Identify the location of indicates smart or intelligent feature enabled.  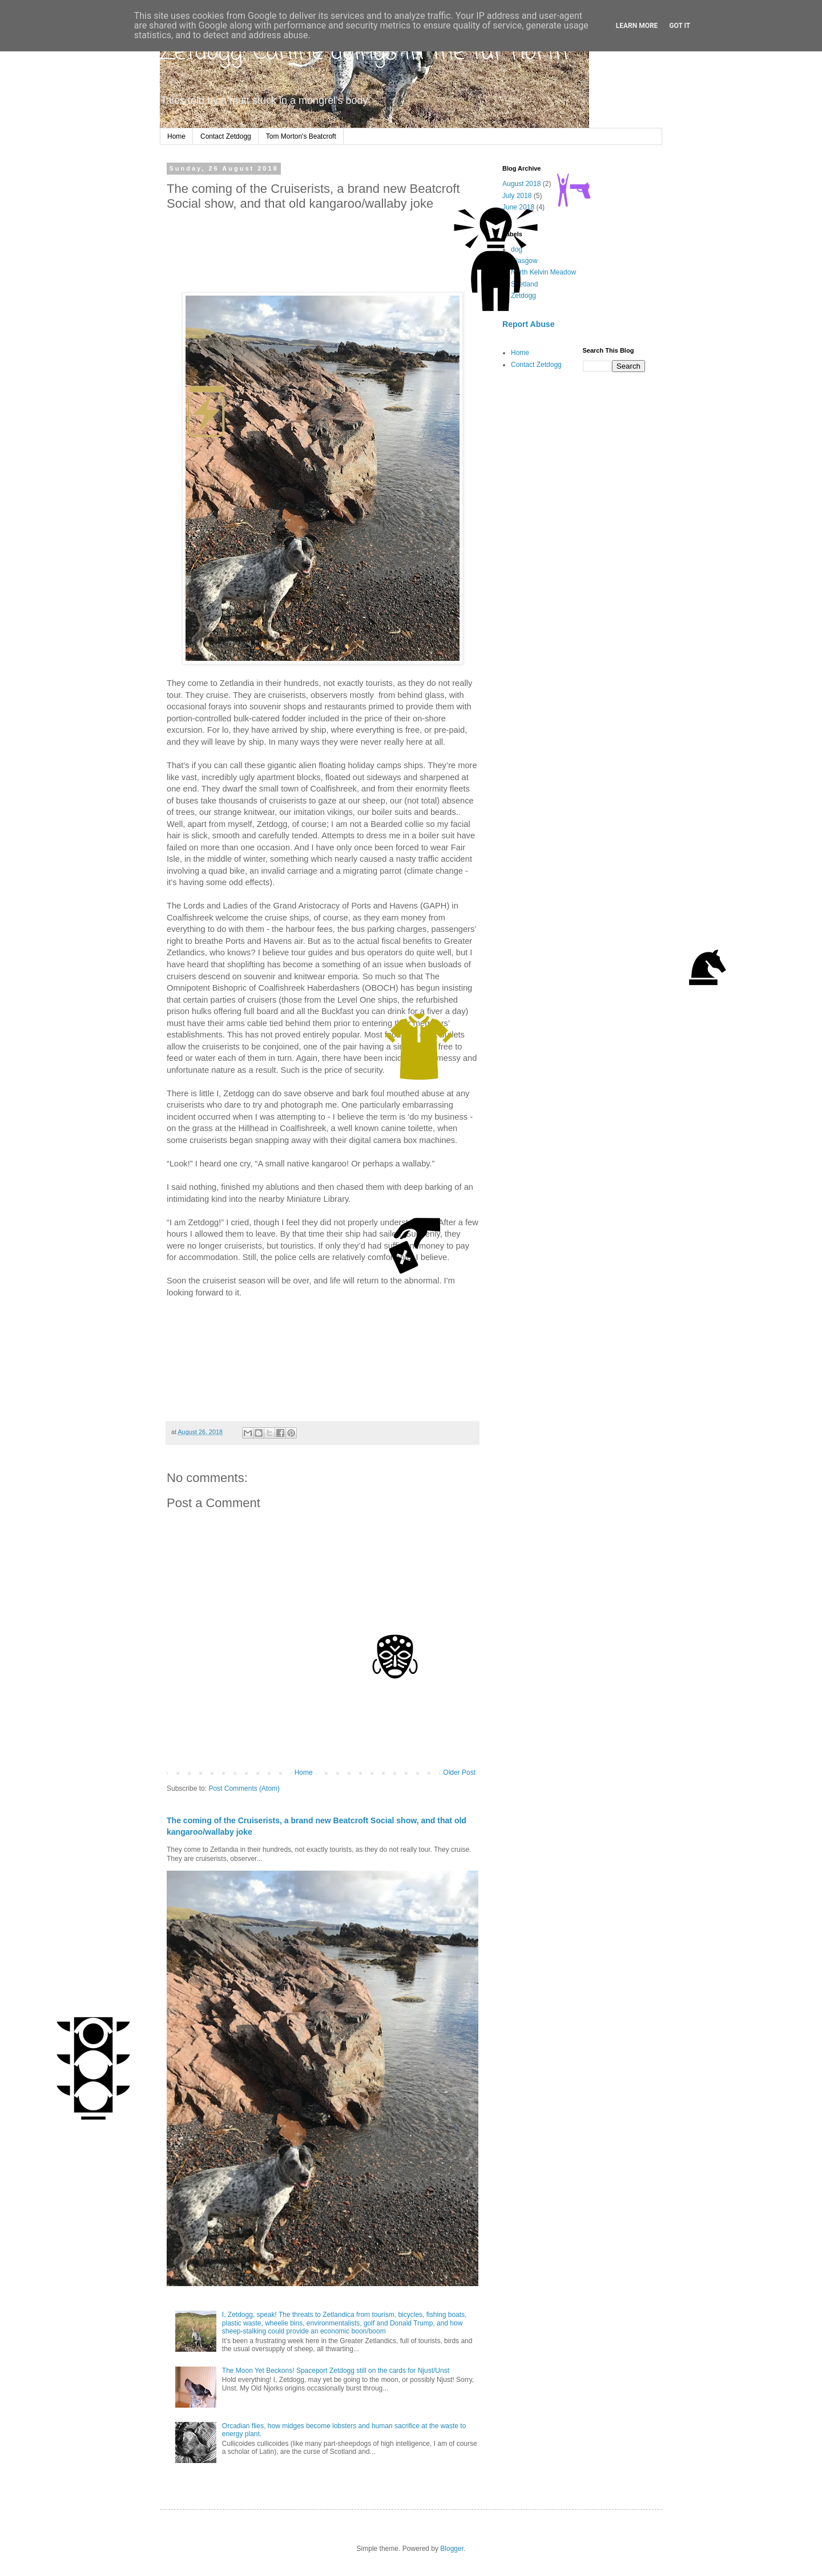
(495, 259).